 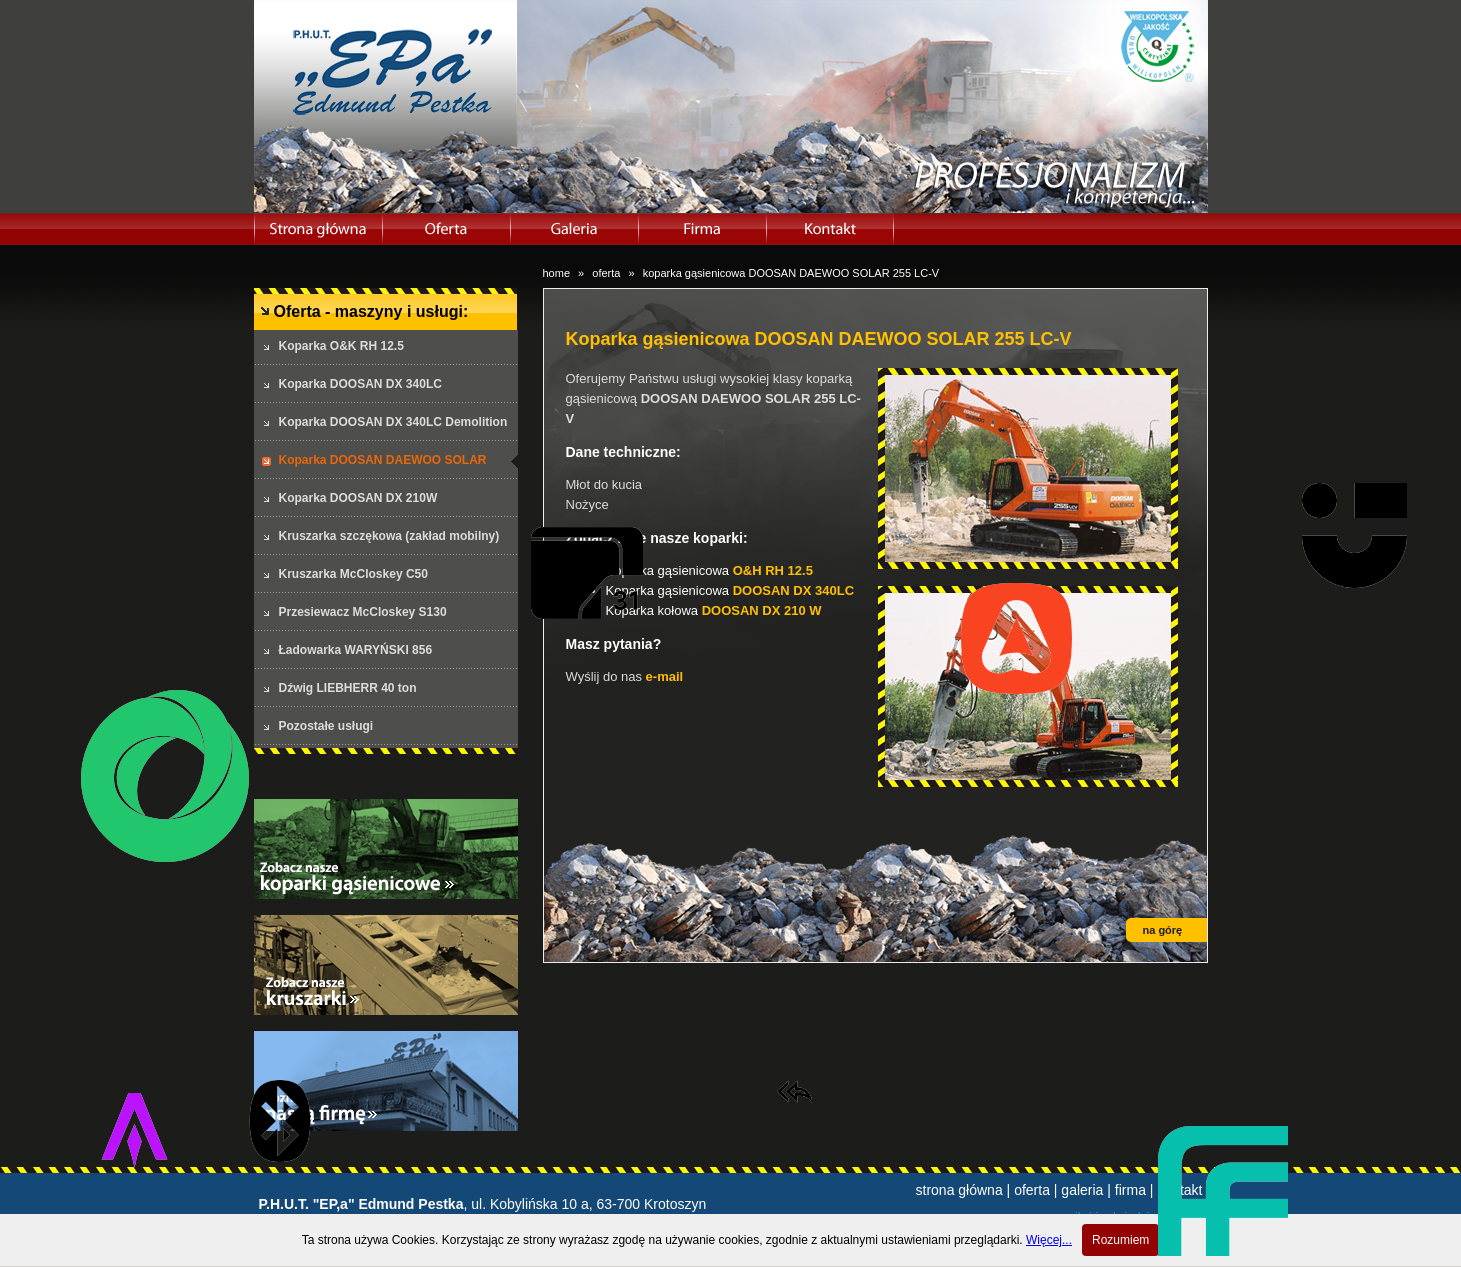 I want to click on open the Farfetch app, so click(x=1223, y=1191).